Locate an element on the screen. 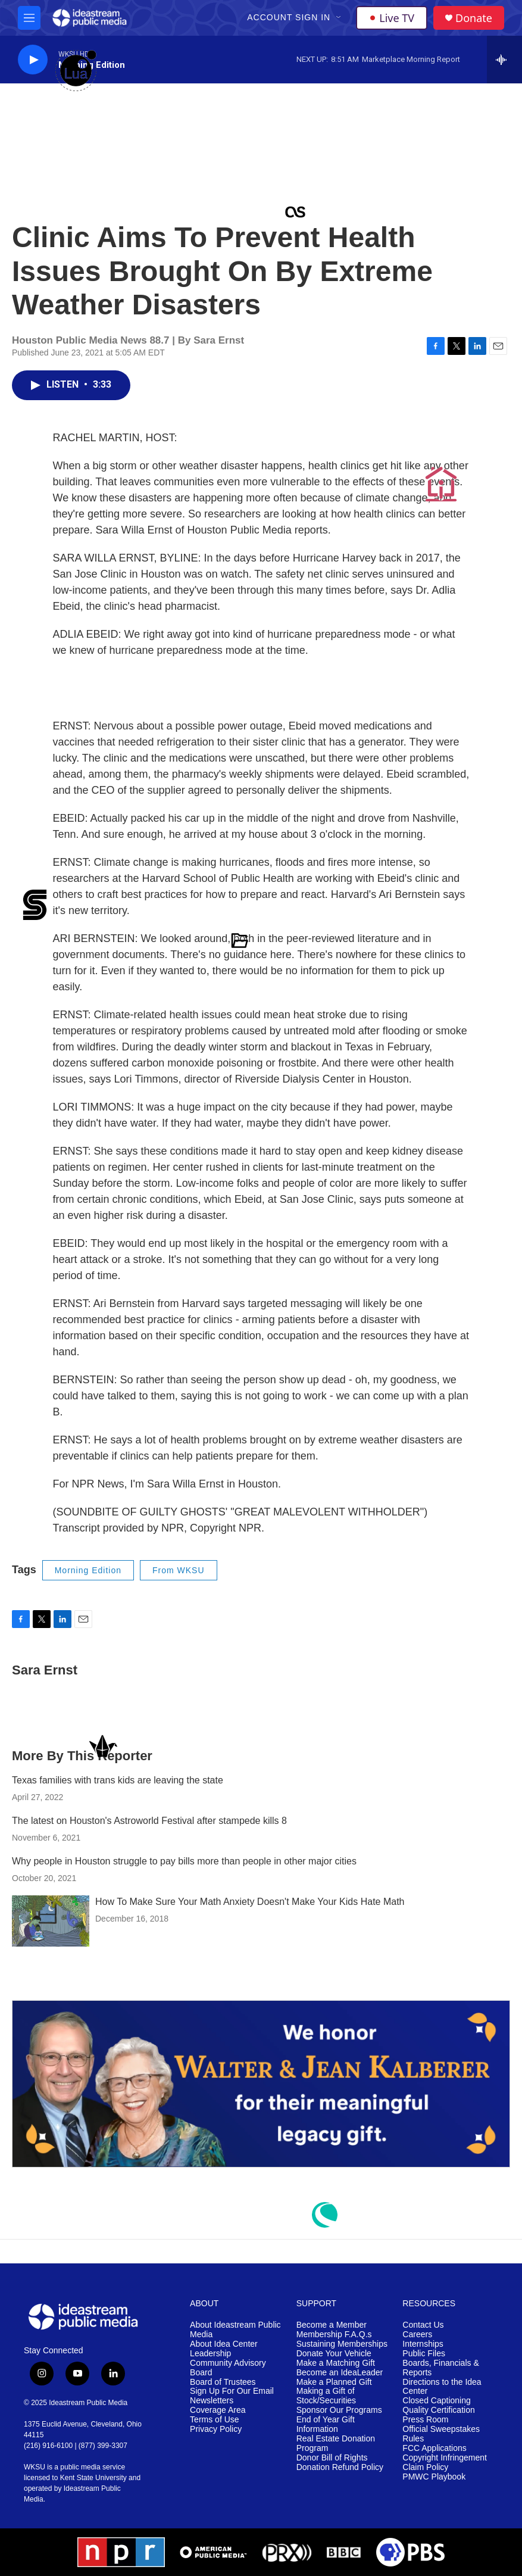  open padlet app is located at coordinates (103, 1746).